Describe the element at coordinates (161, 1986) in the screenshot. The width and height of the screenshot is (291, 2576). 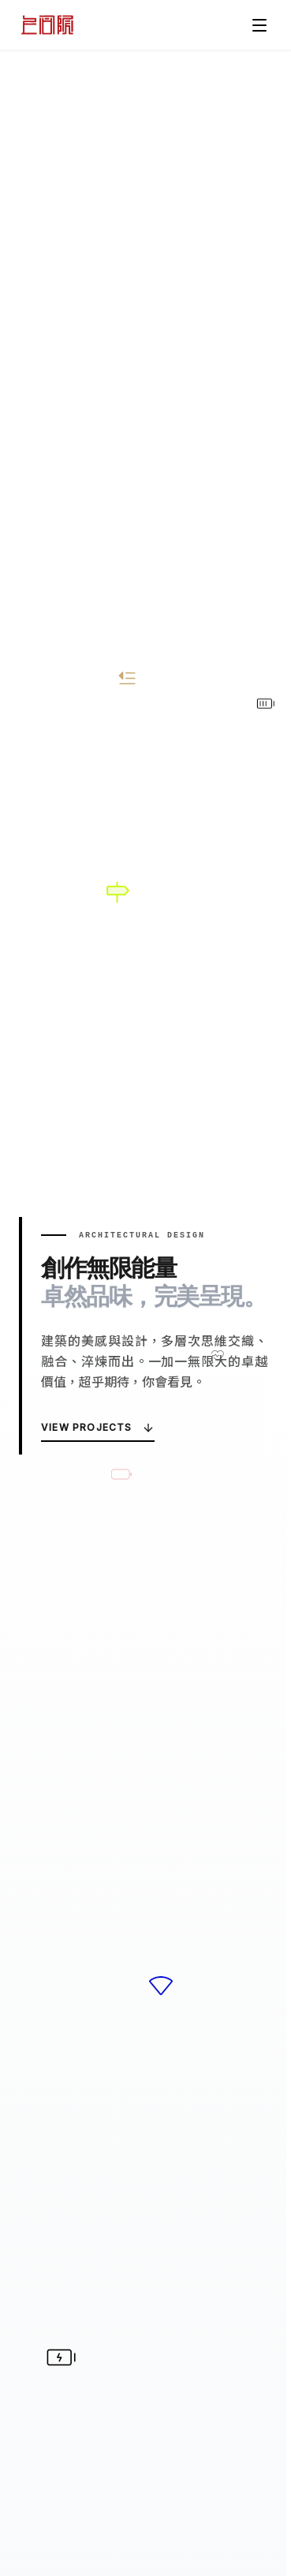
I see `no wifi signal available` at that location.